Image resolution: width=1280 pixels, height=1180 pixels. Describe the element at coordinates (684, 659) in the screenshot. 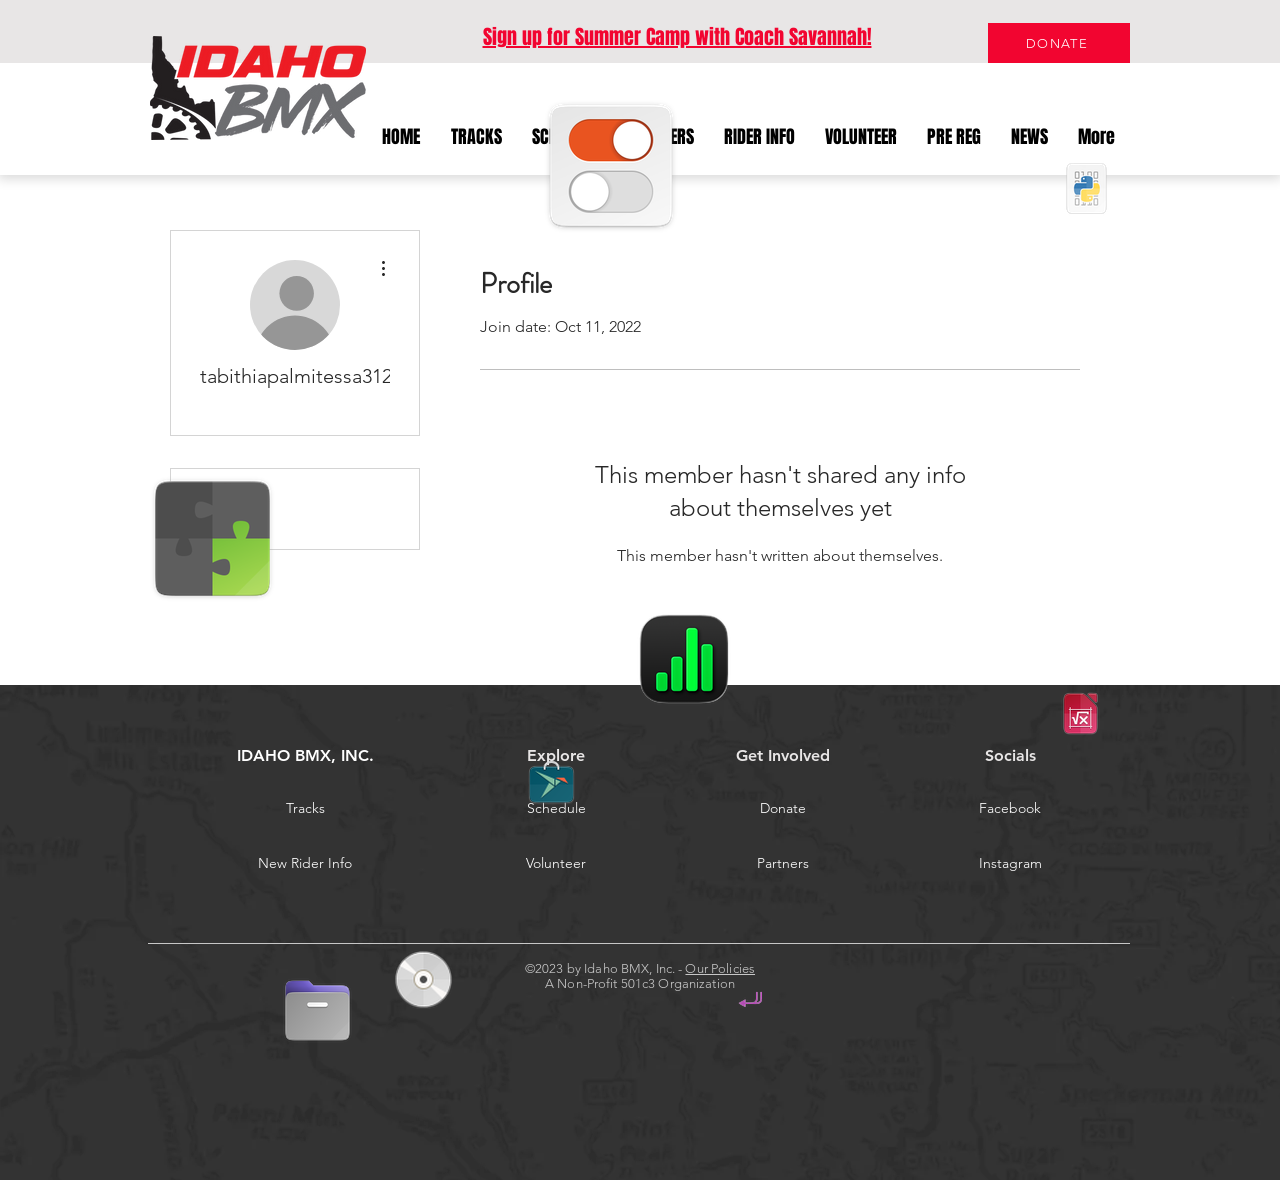

I see `open apple numbers spreadsheet app` at that location.